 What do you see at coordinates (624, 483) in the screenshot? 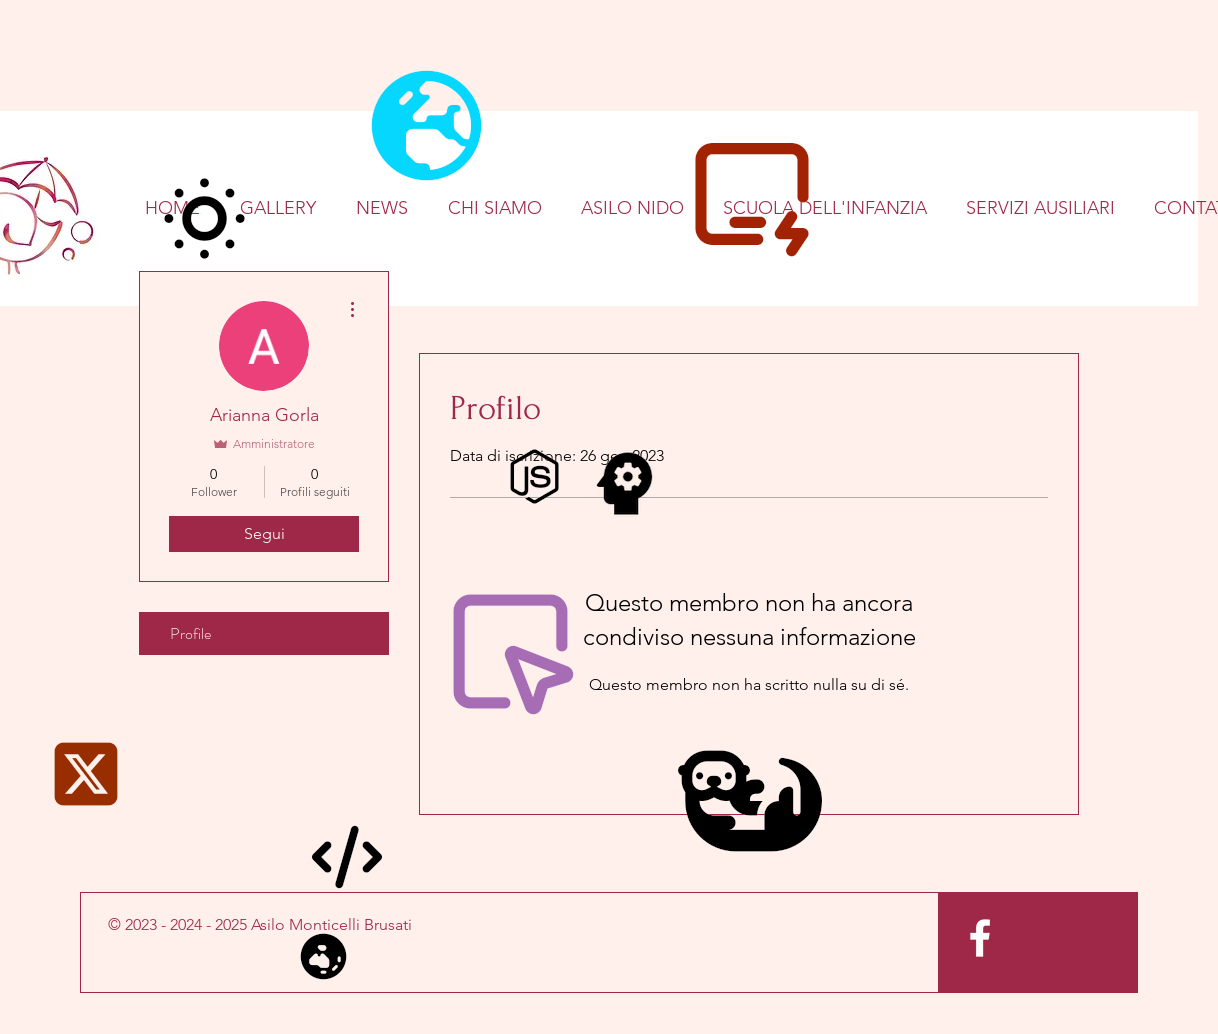
I see `access mental health or psychology features` at bounding box center [624, 483].